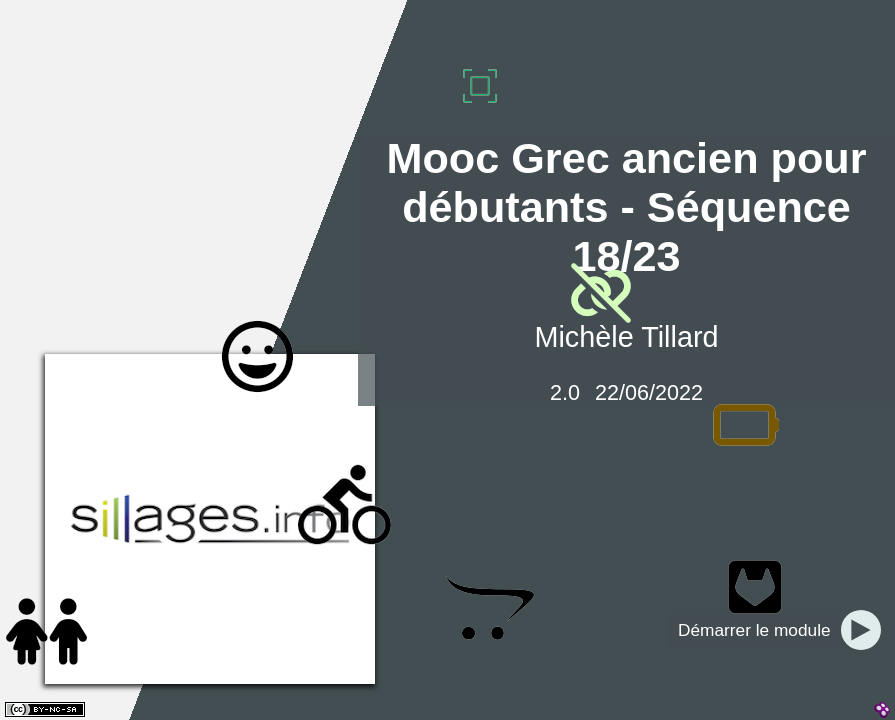  I want to click on visit the OpenCart e-commerce platform, so click(489, 607).